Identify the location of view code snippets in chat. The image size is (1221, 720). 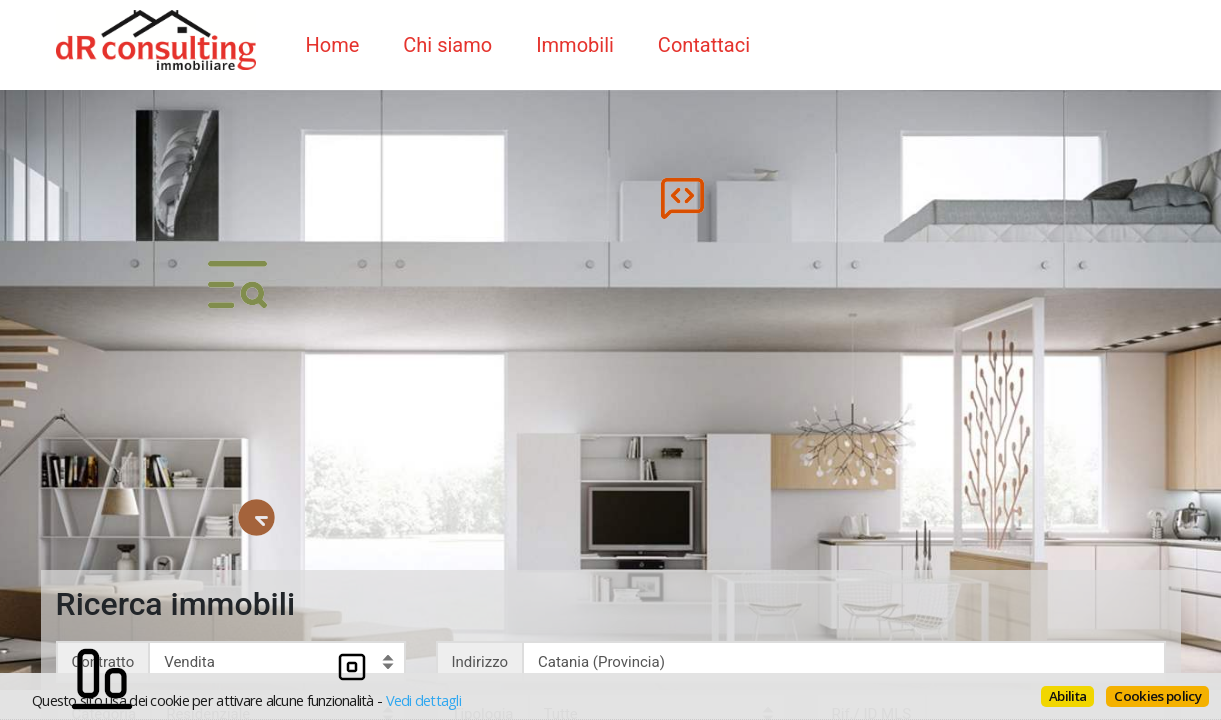
(682, 197).